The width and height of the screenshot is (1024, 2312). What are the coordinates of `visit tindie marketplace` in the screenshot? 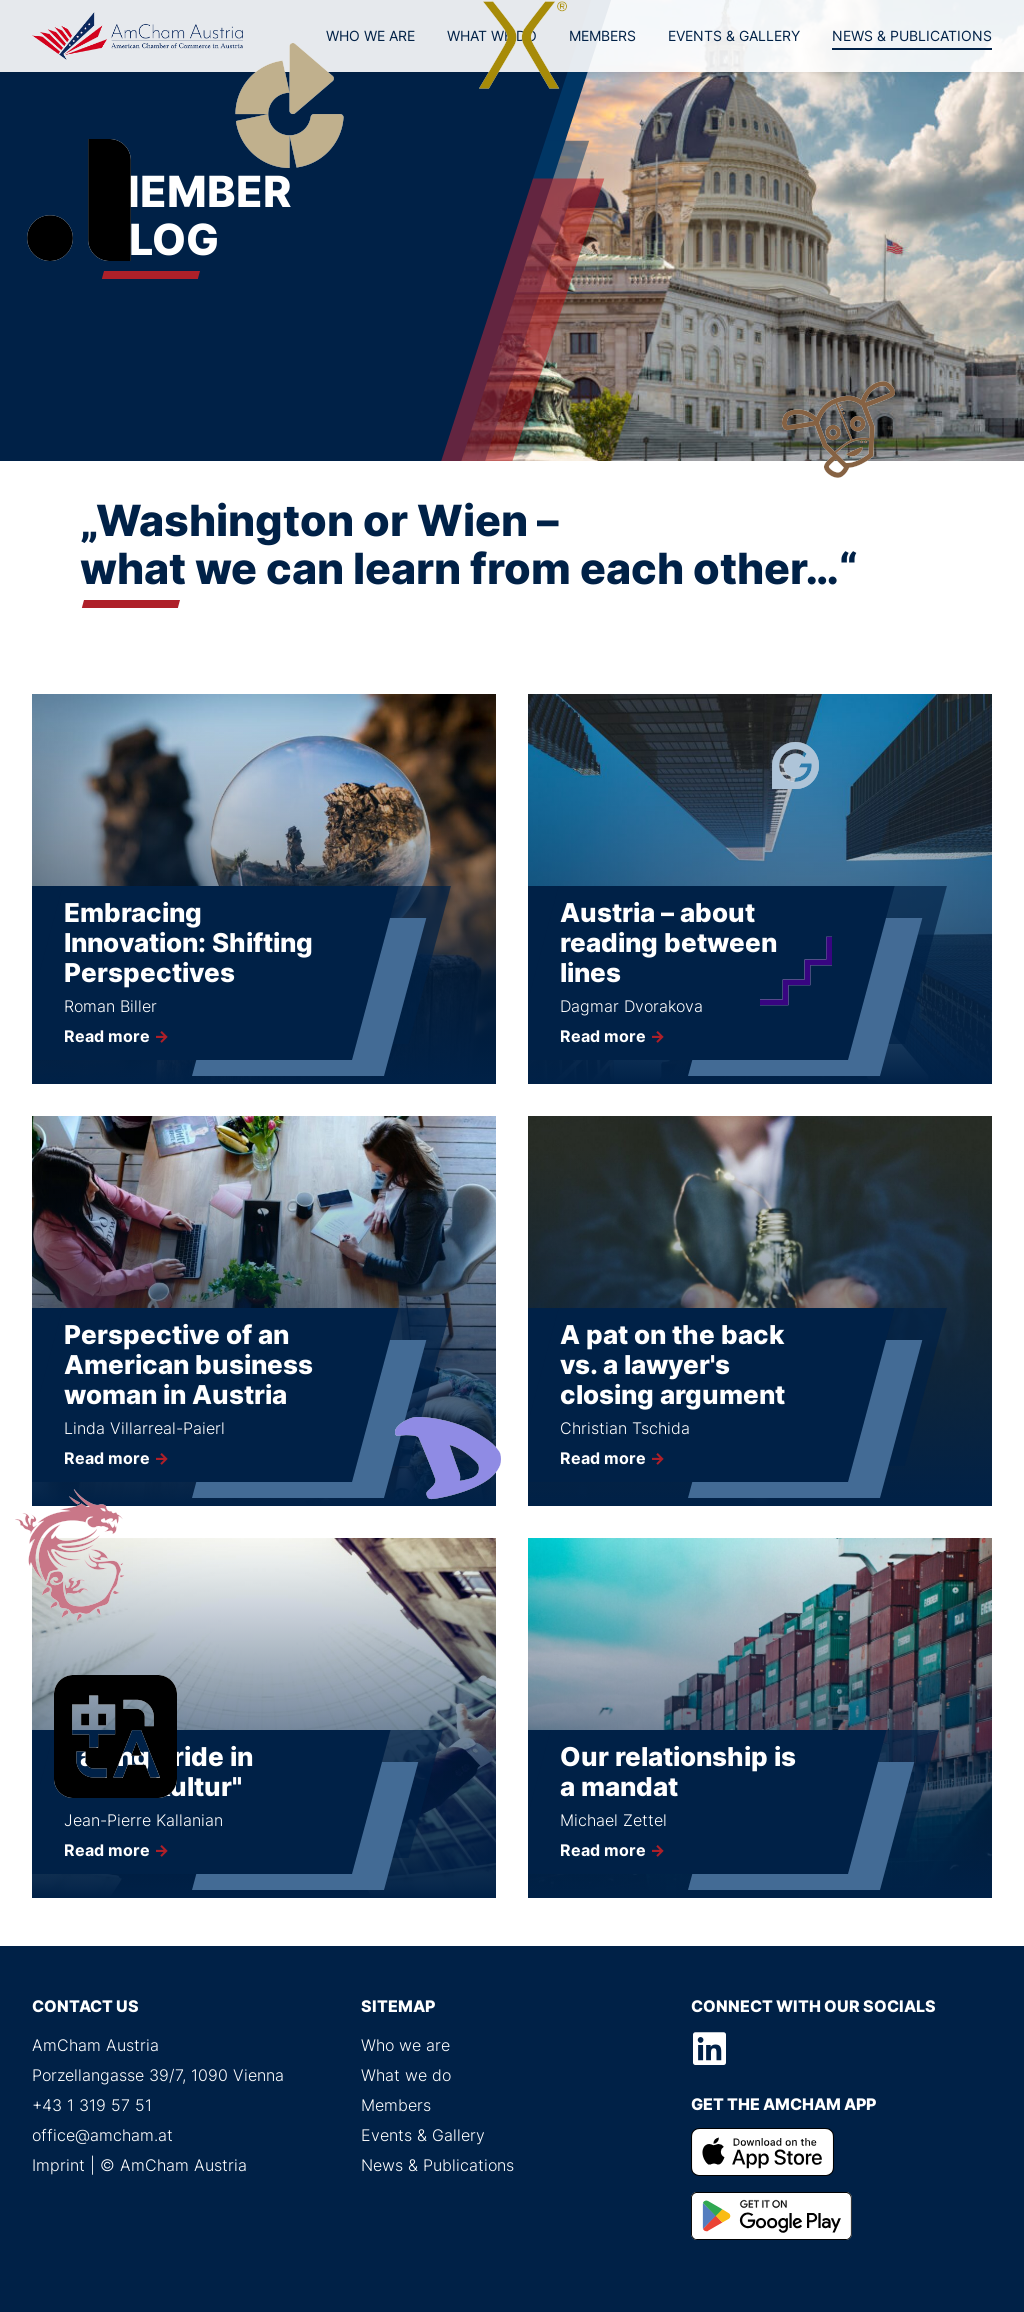 It's located at (838, 429).